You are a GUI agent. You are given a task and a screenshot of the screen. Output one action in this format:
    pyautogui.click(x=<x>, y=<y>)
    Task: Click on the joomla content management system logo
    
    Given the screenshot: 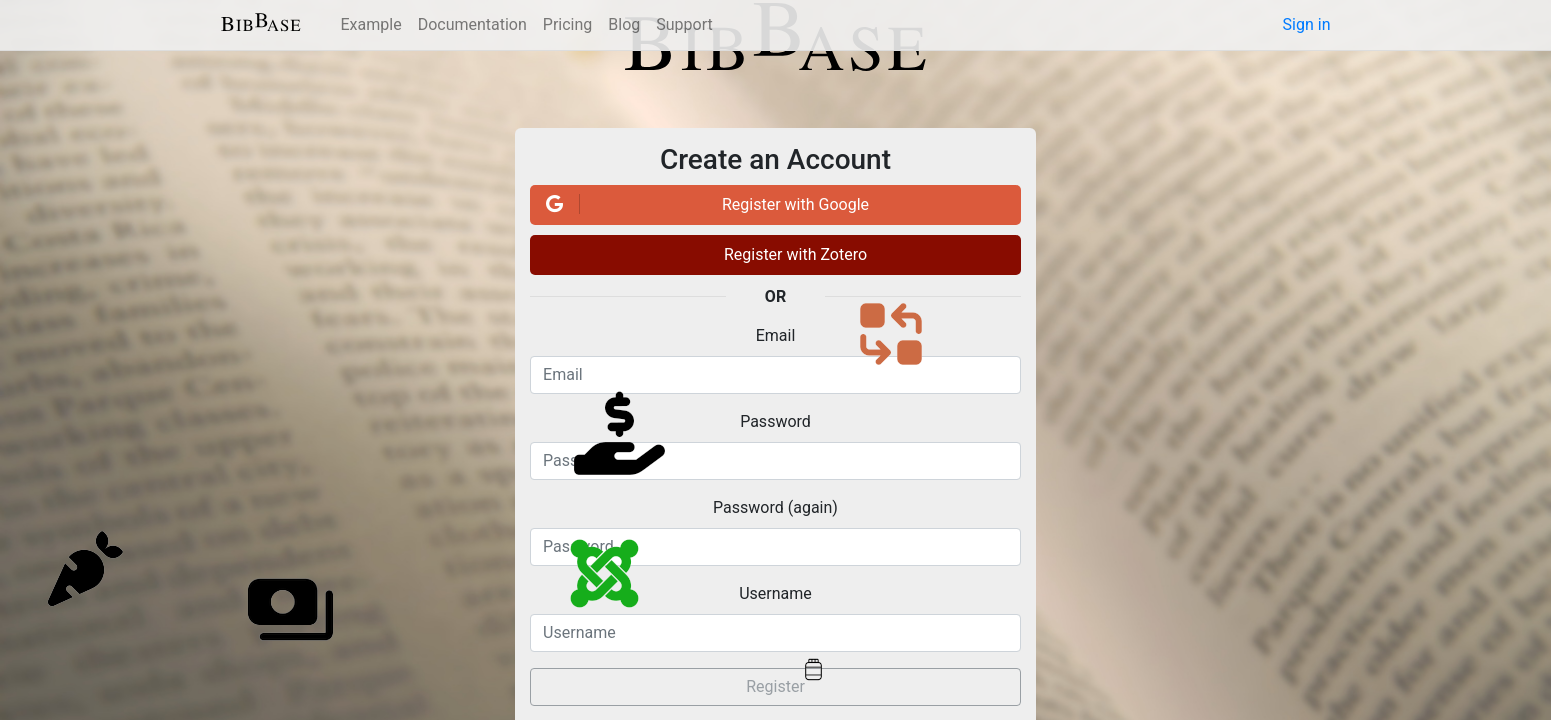 What is the action you would take?
    pyautogui.click(x=604, y=573)
    